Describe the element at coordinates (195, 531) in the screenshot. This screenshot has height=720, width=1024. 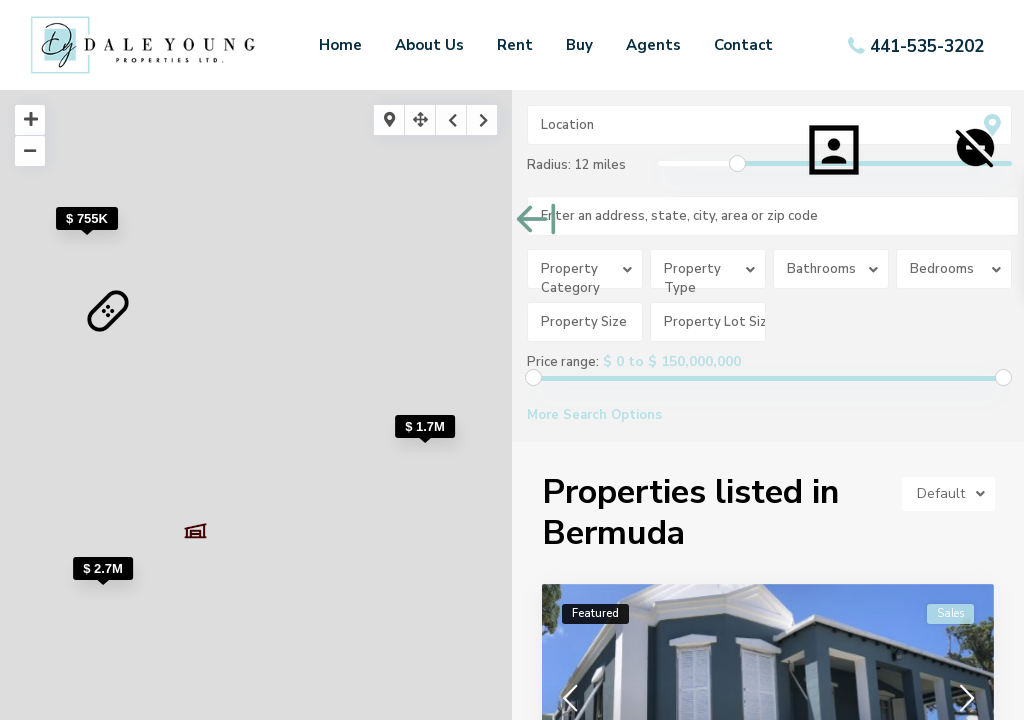
I see `access warehouse or storage inventory` at that location.